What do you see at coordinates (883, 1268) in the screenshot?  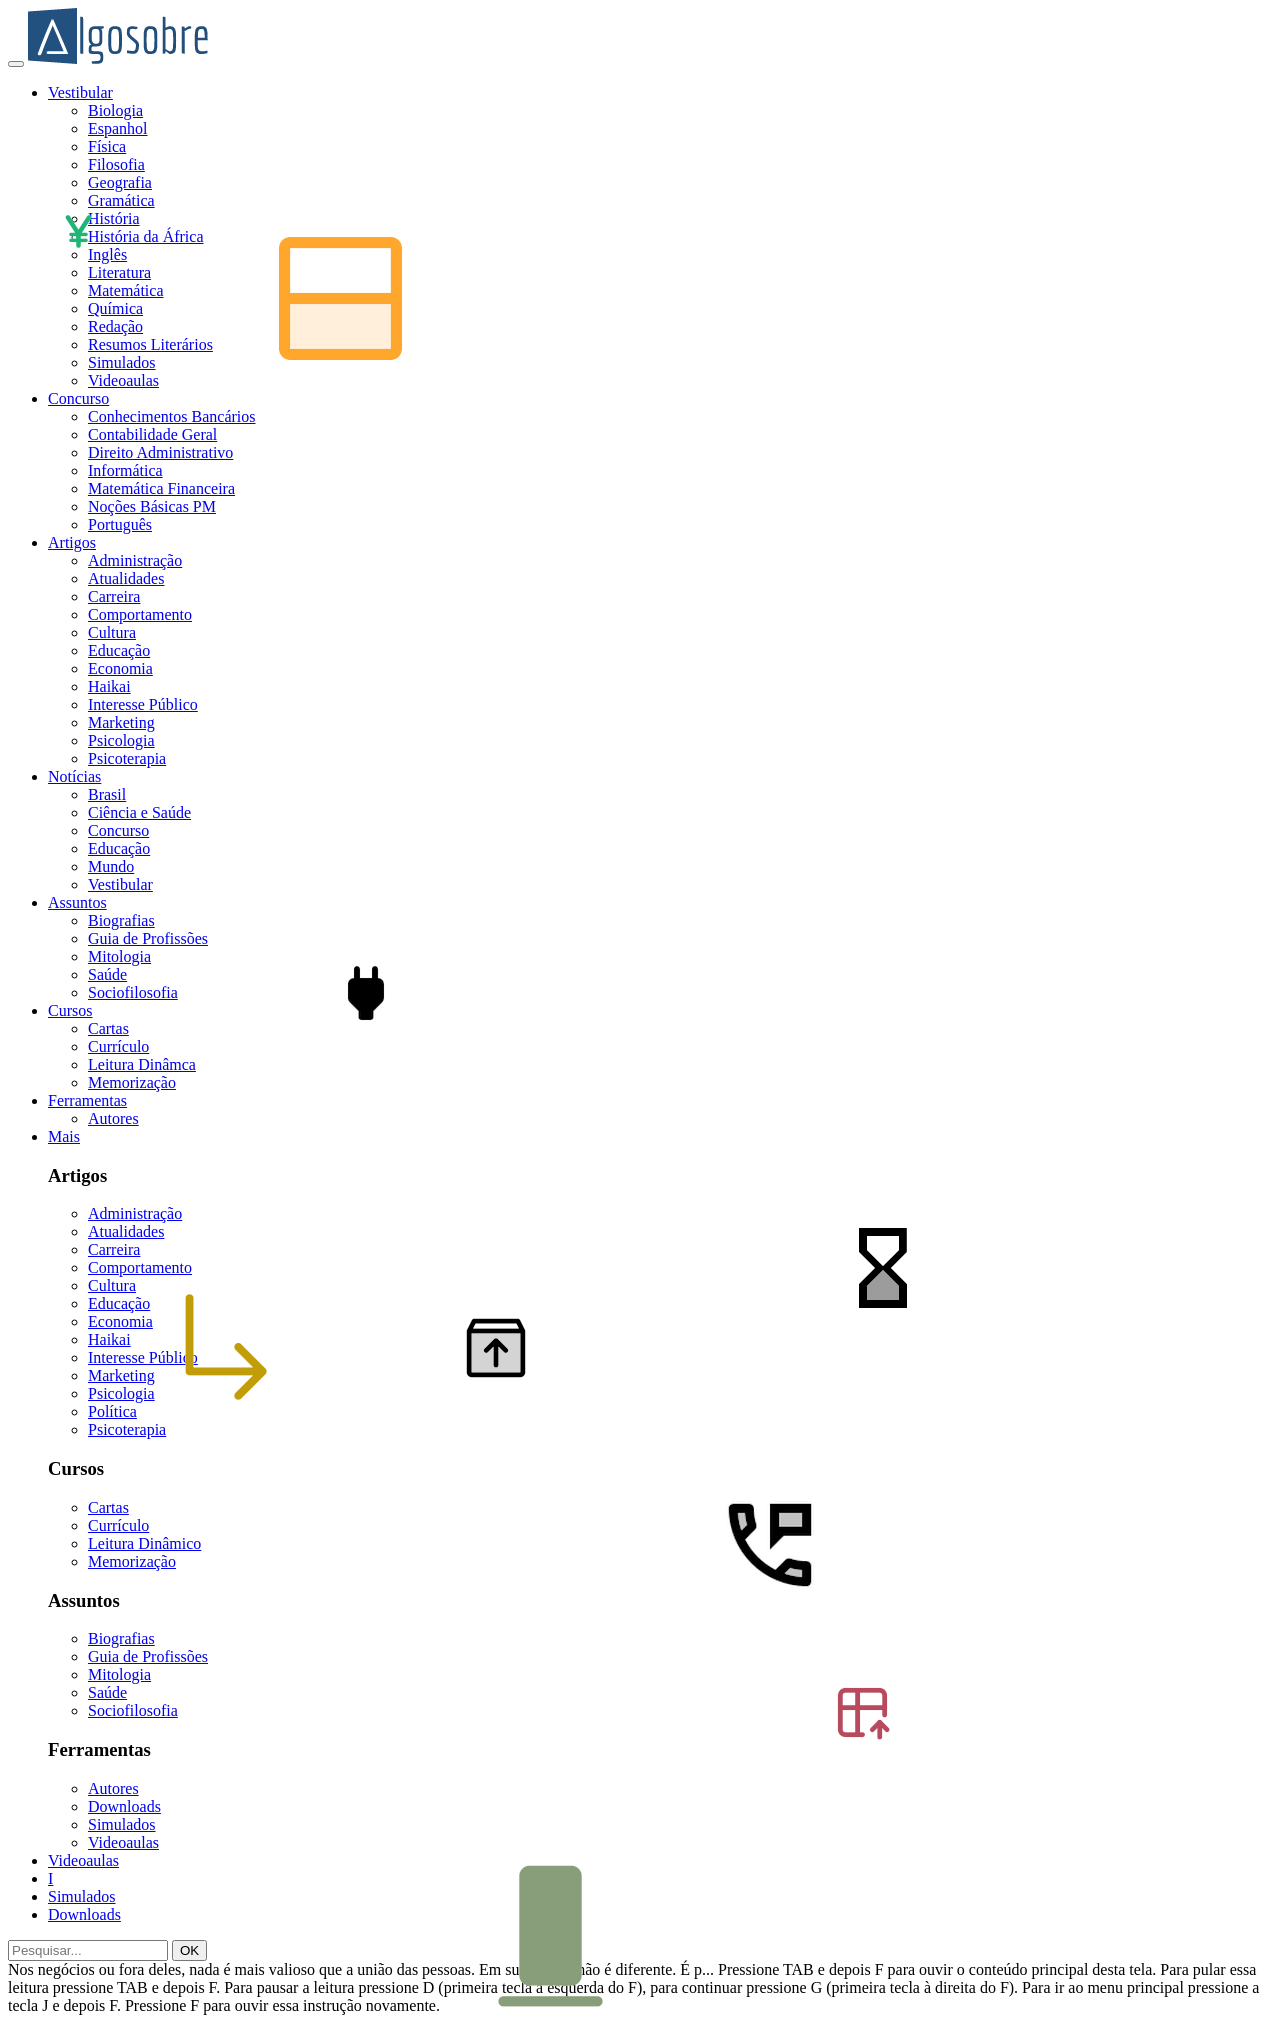 I see `indicates time is running out or nearing completion` at bounding box center [883, 1268].